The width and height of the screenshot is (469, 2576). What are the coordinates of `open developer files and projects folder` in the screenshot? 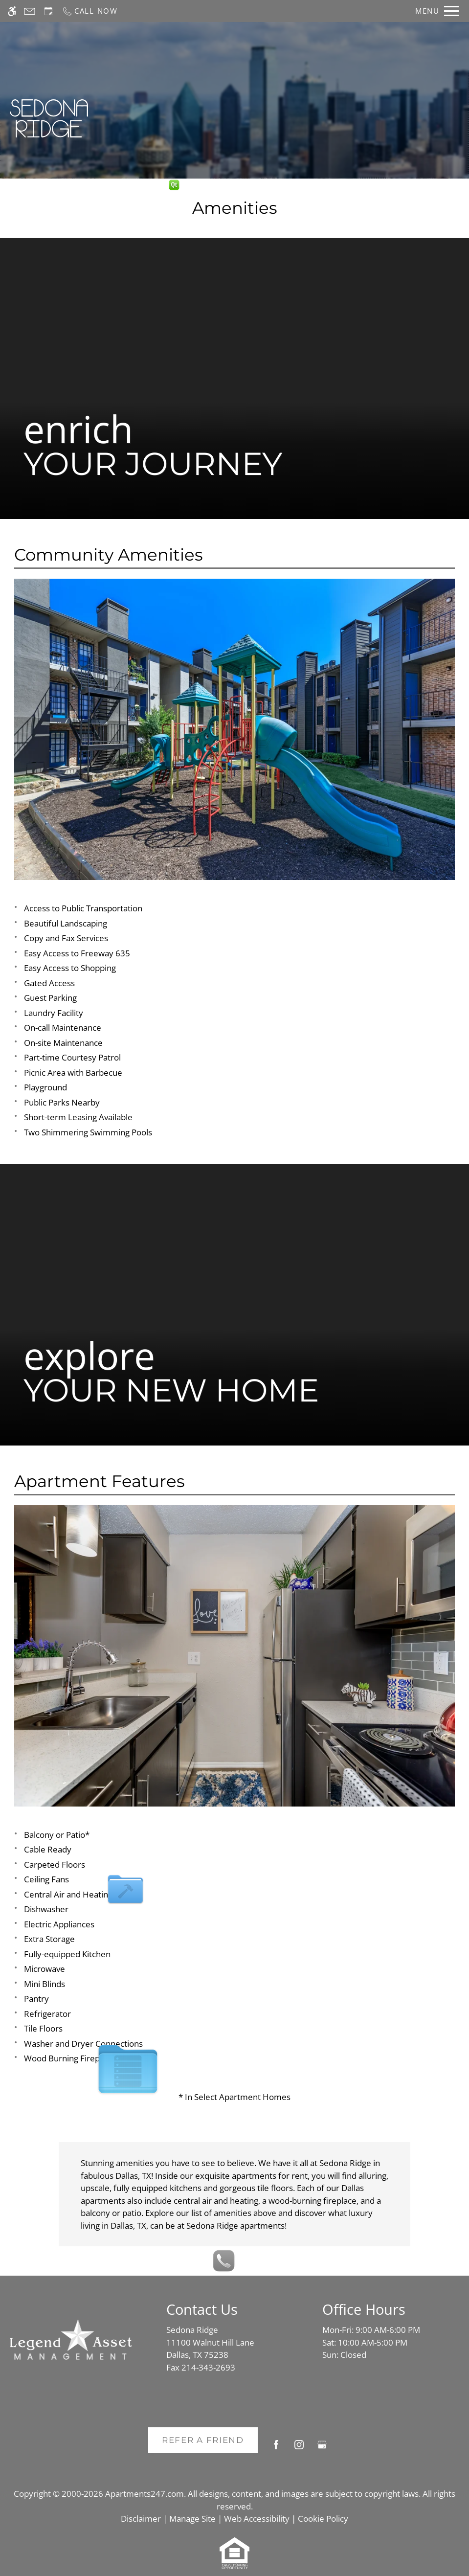 It's located at (125, 1889).